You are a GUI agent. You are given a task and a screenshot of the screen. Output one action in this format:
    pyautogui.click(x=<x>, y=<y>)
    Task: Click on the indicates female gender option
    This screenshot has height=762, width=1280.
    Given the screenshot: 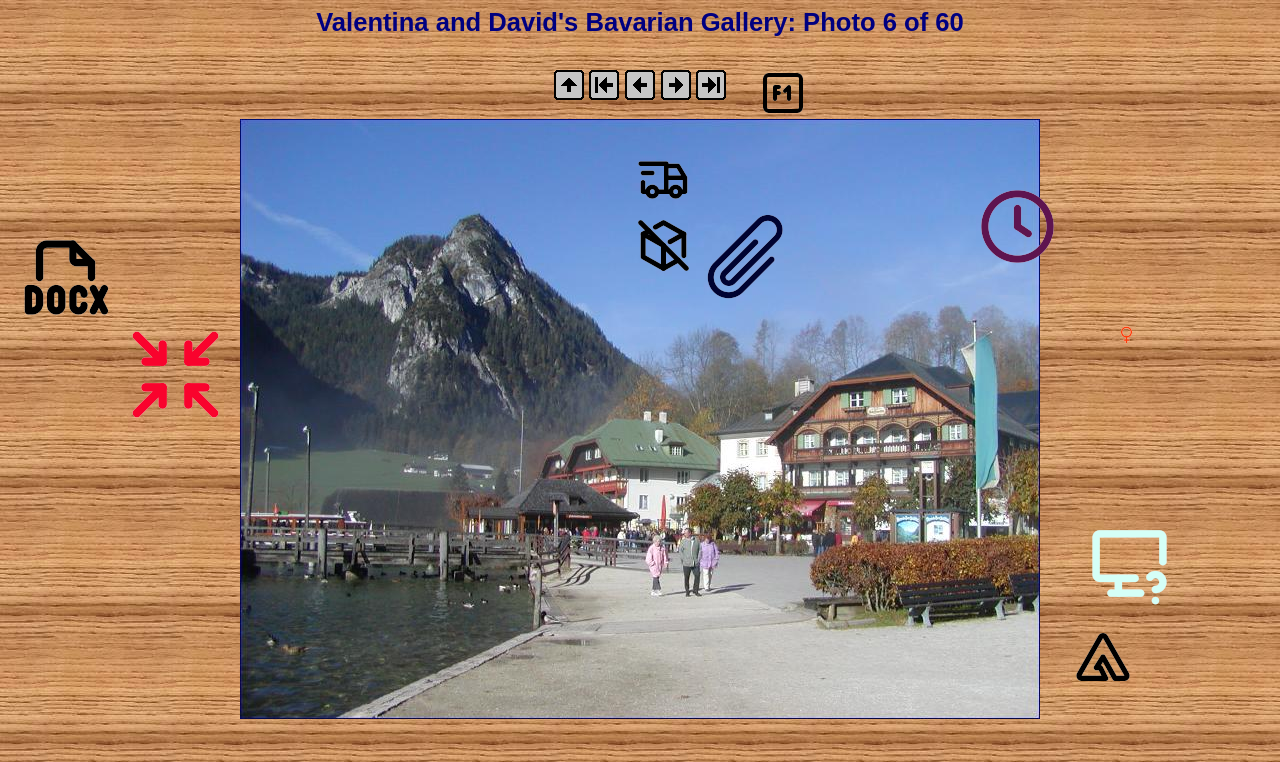 What is the action you would take?
    pyautogui.click(x=1126, y=334)
    